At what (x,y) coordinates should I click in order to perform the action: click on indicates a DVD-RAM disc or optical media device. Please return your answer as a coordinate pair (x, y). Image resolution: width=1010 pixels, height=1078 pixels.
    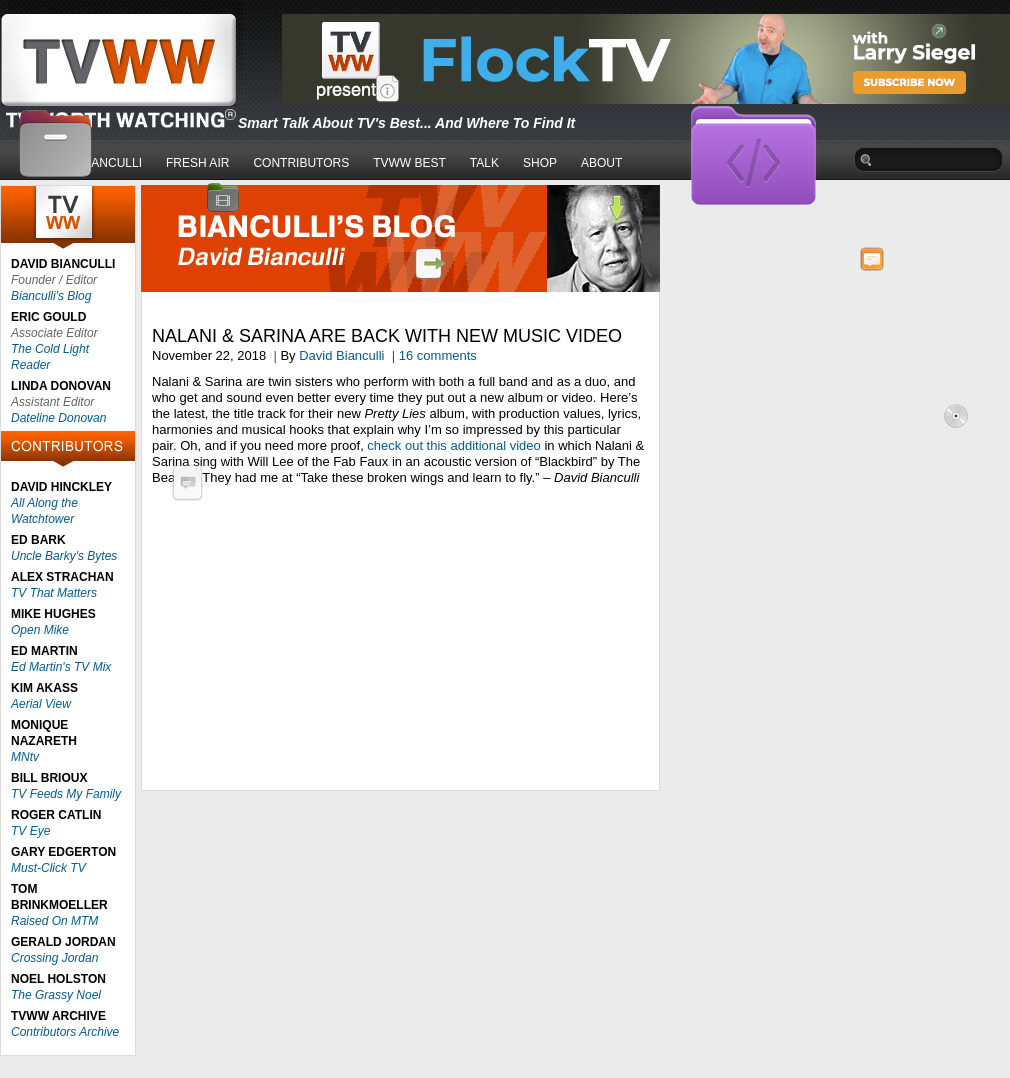
    Looking at the image, I should click on (956, 416).